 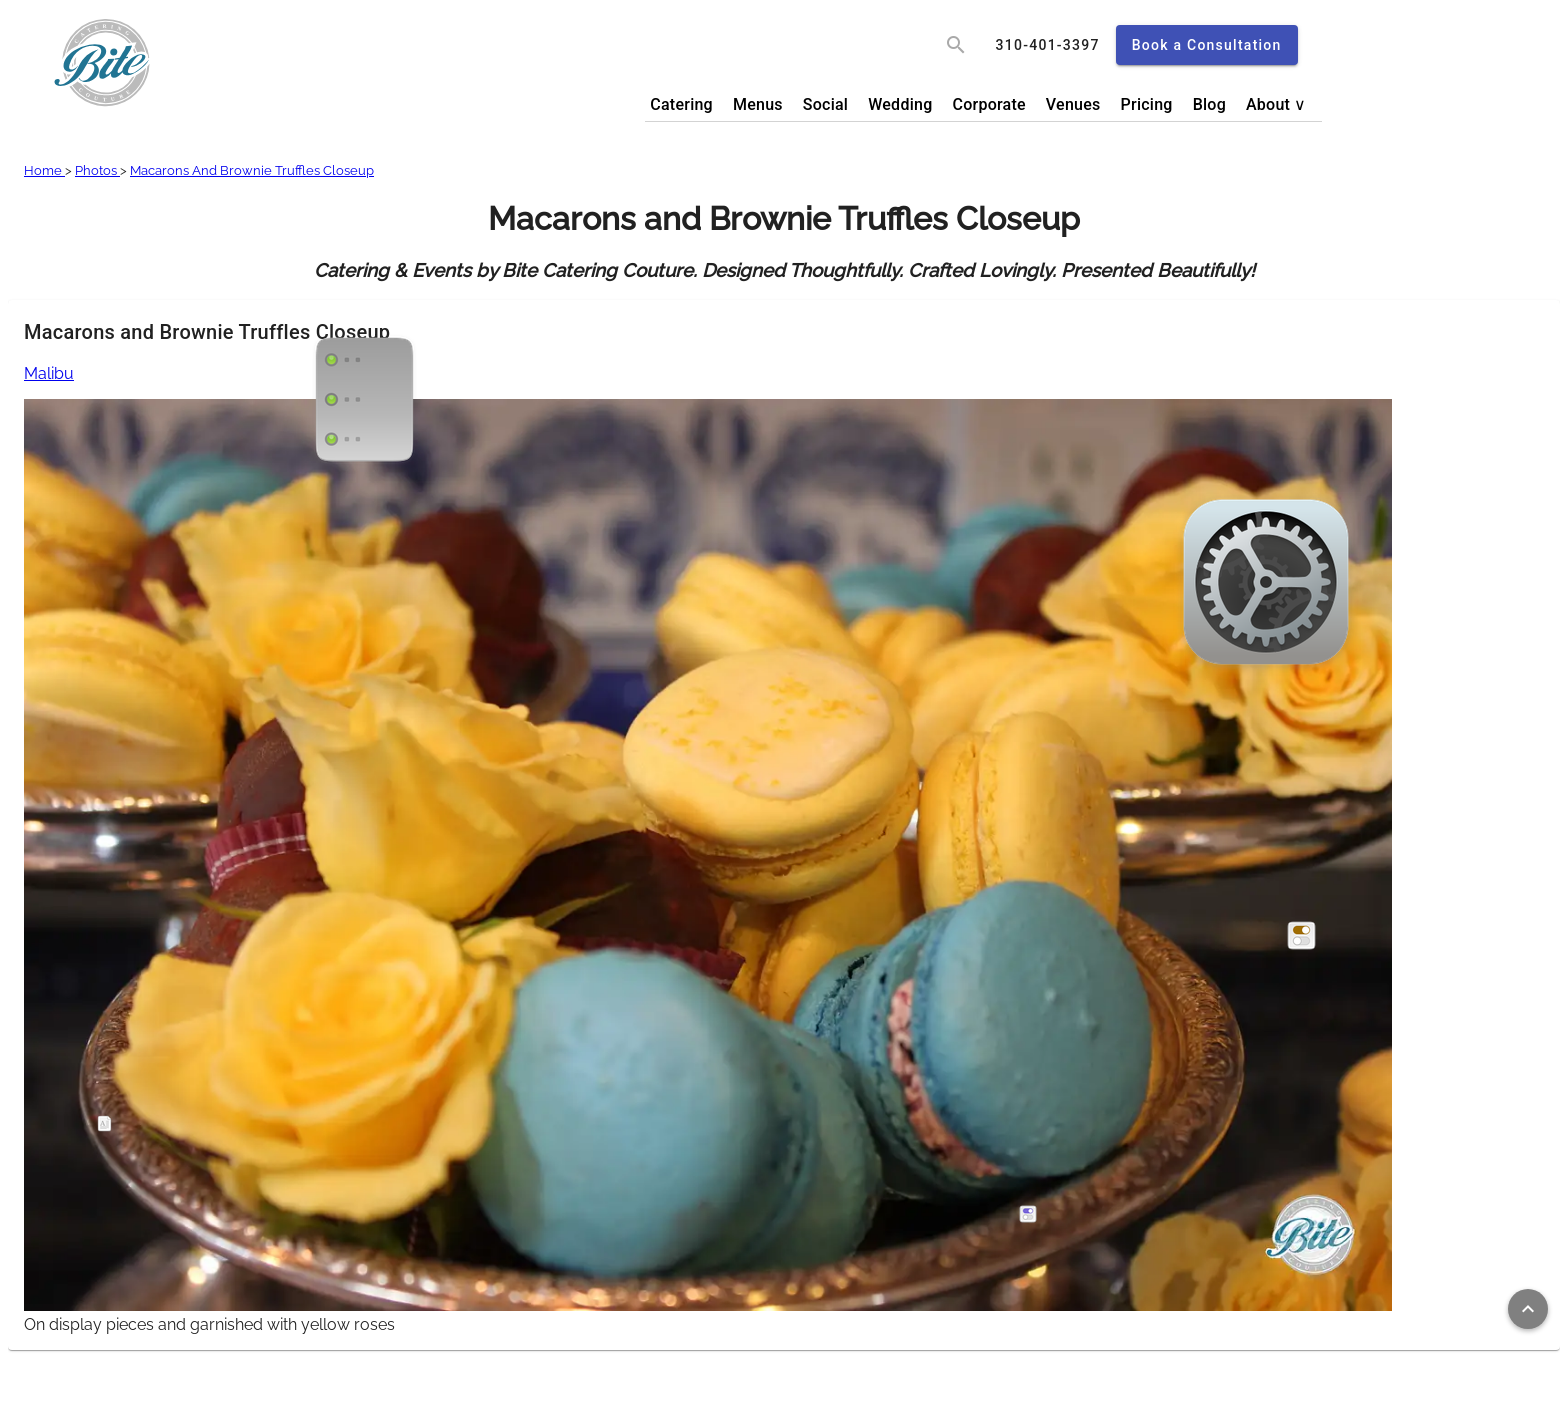 What do you see at coordinates (104, 1123) in the screenshot?
I see `open a rich text document` at bounding box center [104, 1123].